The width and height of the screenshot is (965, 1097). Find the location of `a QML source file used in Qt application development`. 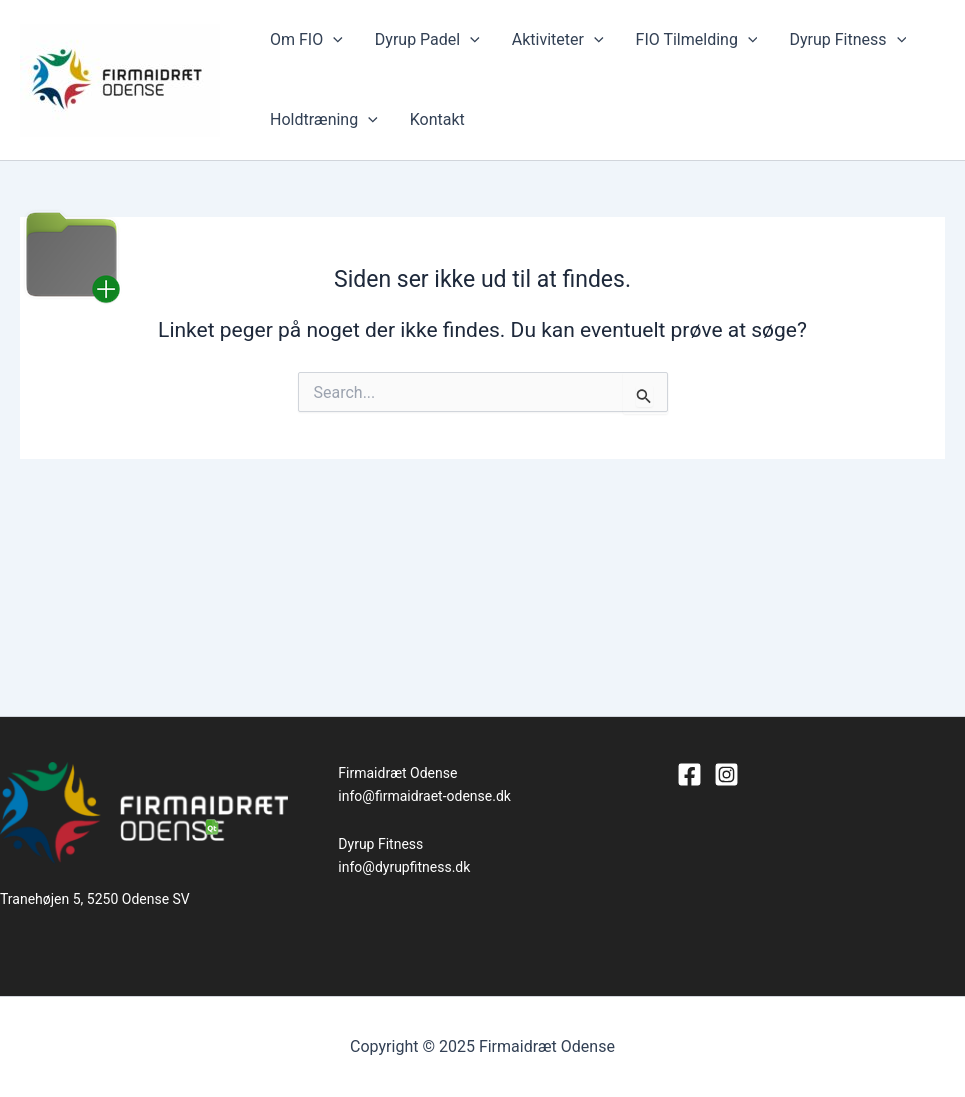

a QML source file used in Qt application development is located at coordinates (212, 827).